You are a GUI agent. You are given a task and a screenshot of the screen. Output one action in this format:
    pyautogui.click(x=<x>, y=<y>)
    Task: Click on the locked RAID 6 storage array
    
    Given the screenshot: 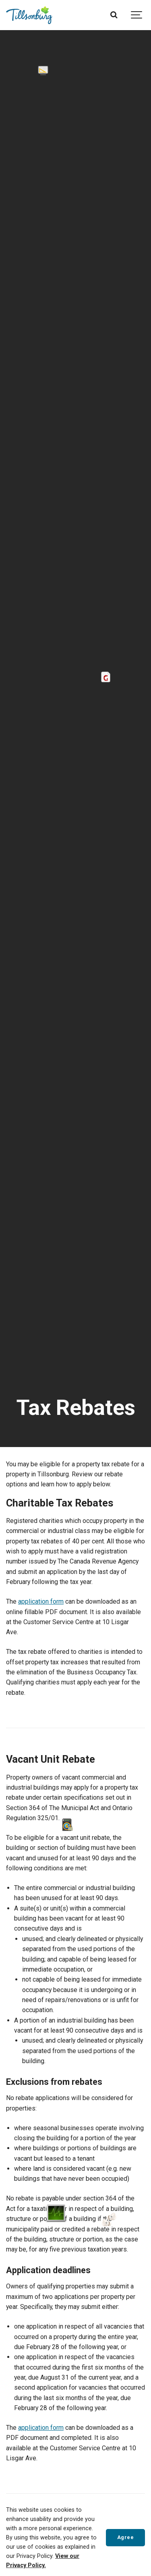 What is the action you would take?
    pyautogui.click(x=67, y=1825)
    